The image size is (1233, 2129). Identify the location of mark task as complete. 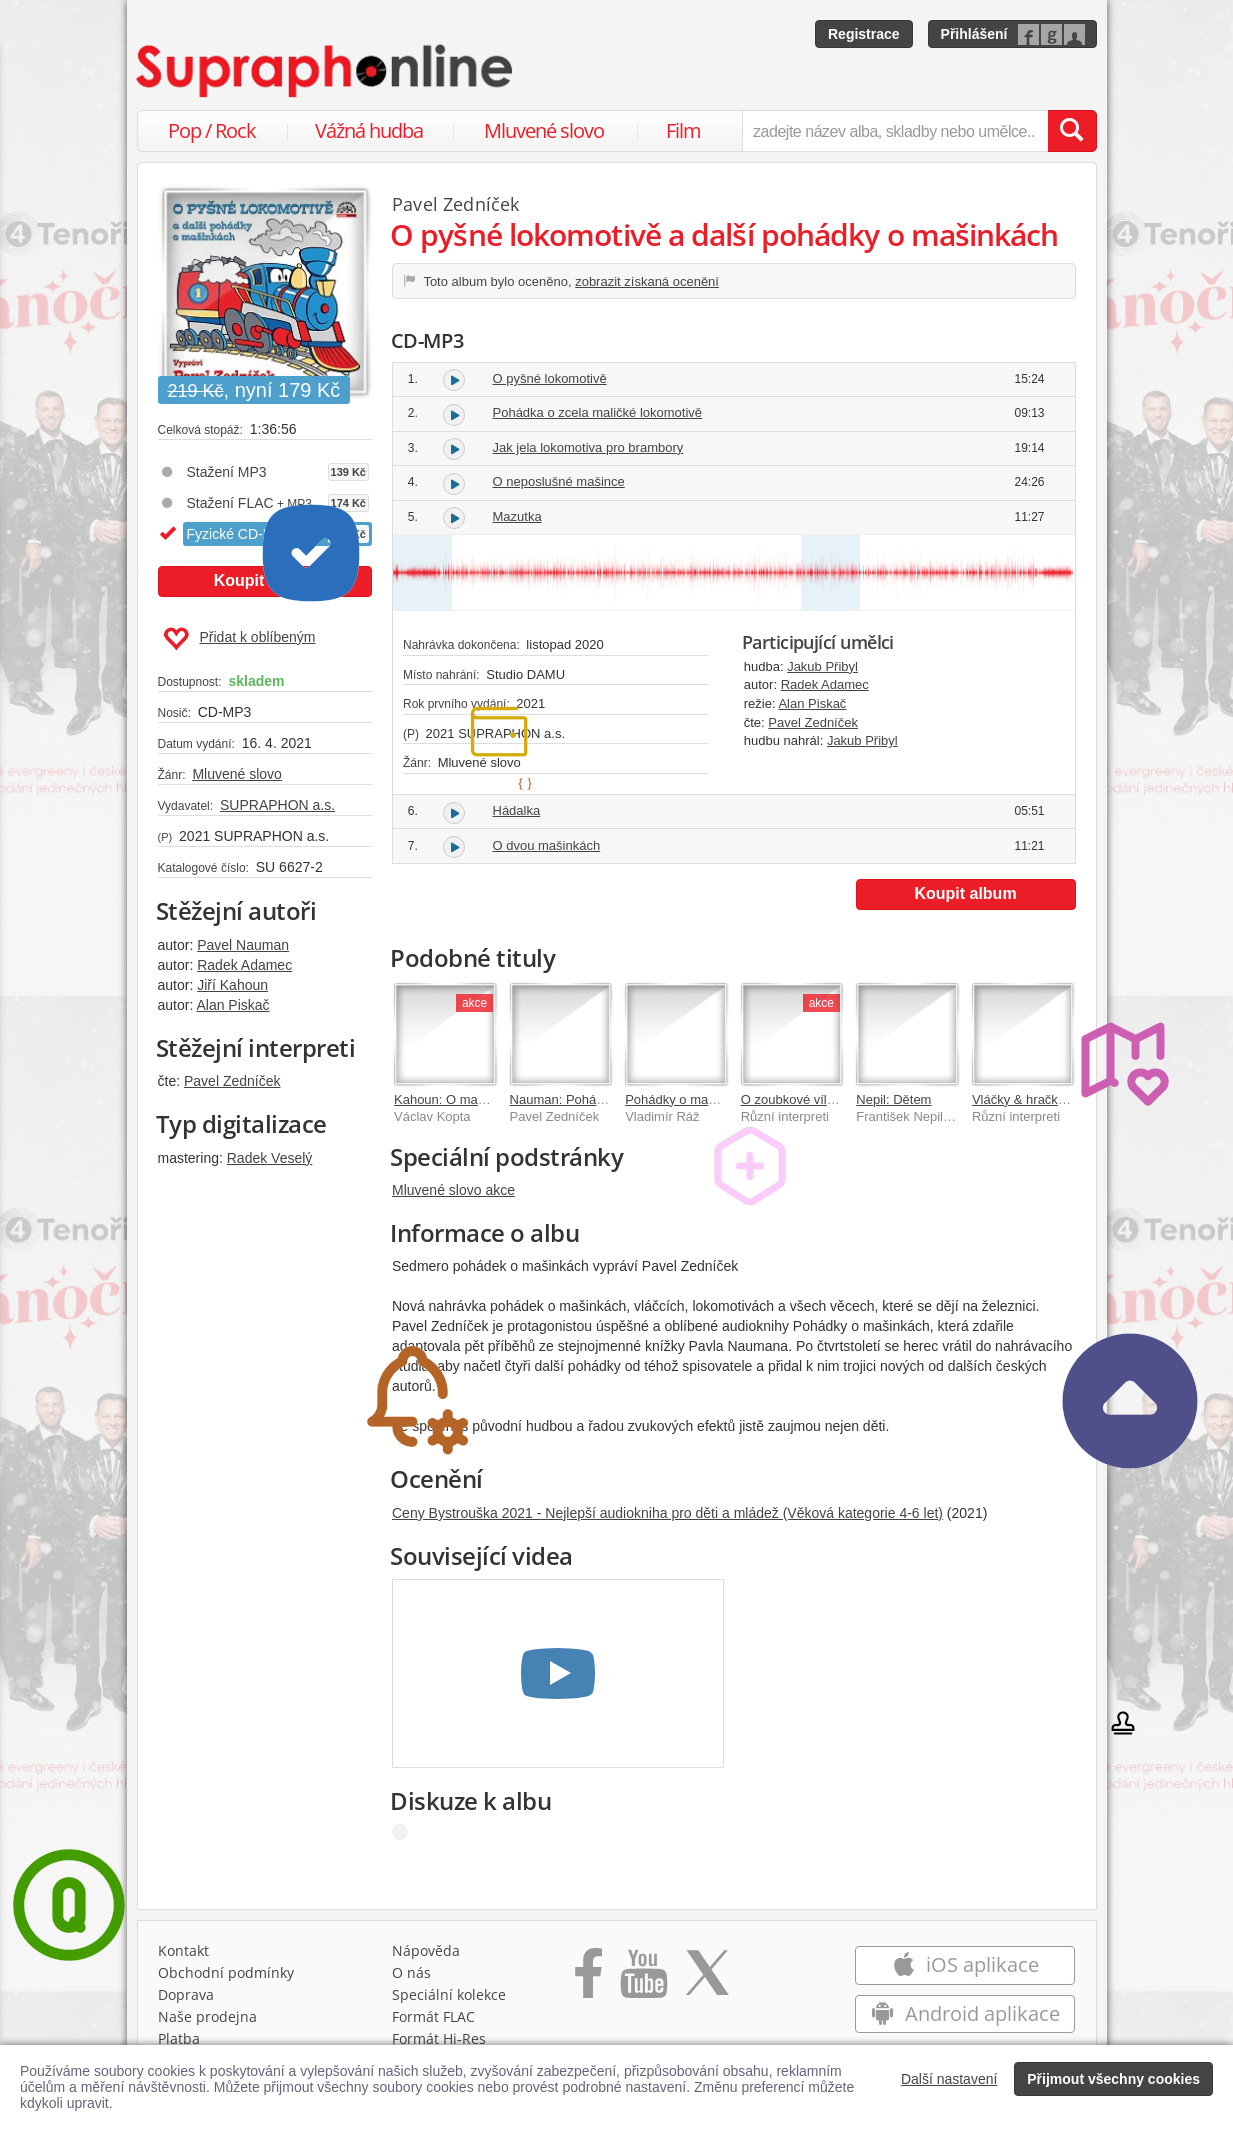
(311, 553).